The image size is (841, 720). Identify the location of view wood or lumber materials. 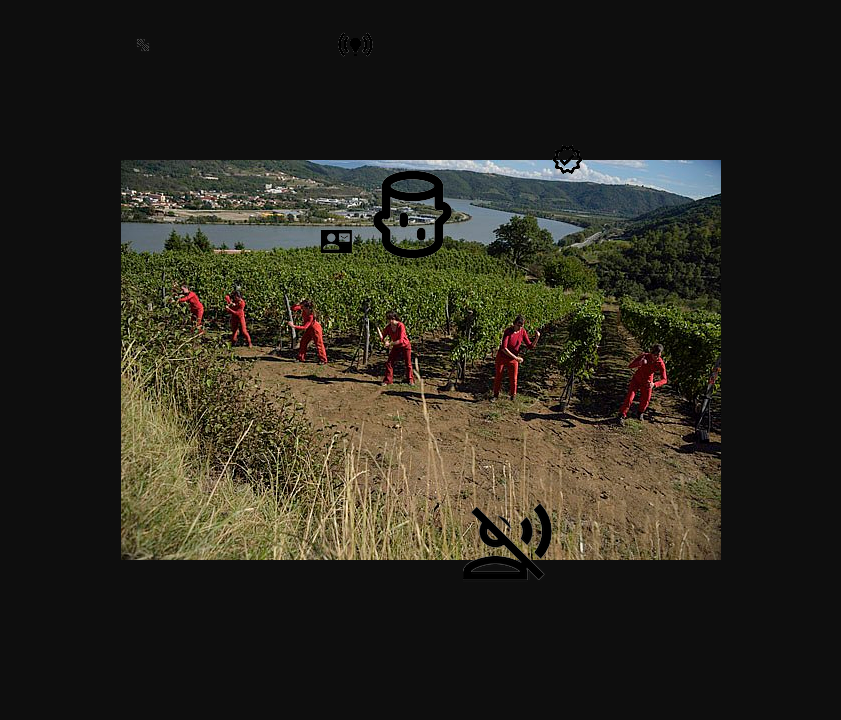
(412, 214).